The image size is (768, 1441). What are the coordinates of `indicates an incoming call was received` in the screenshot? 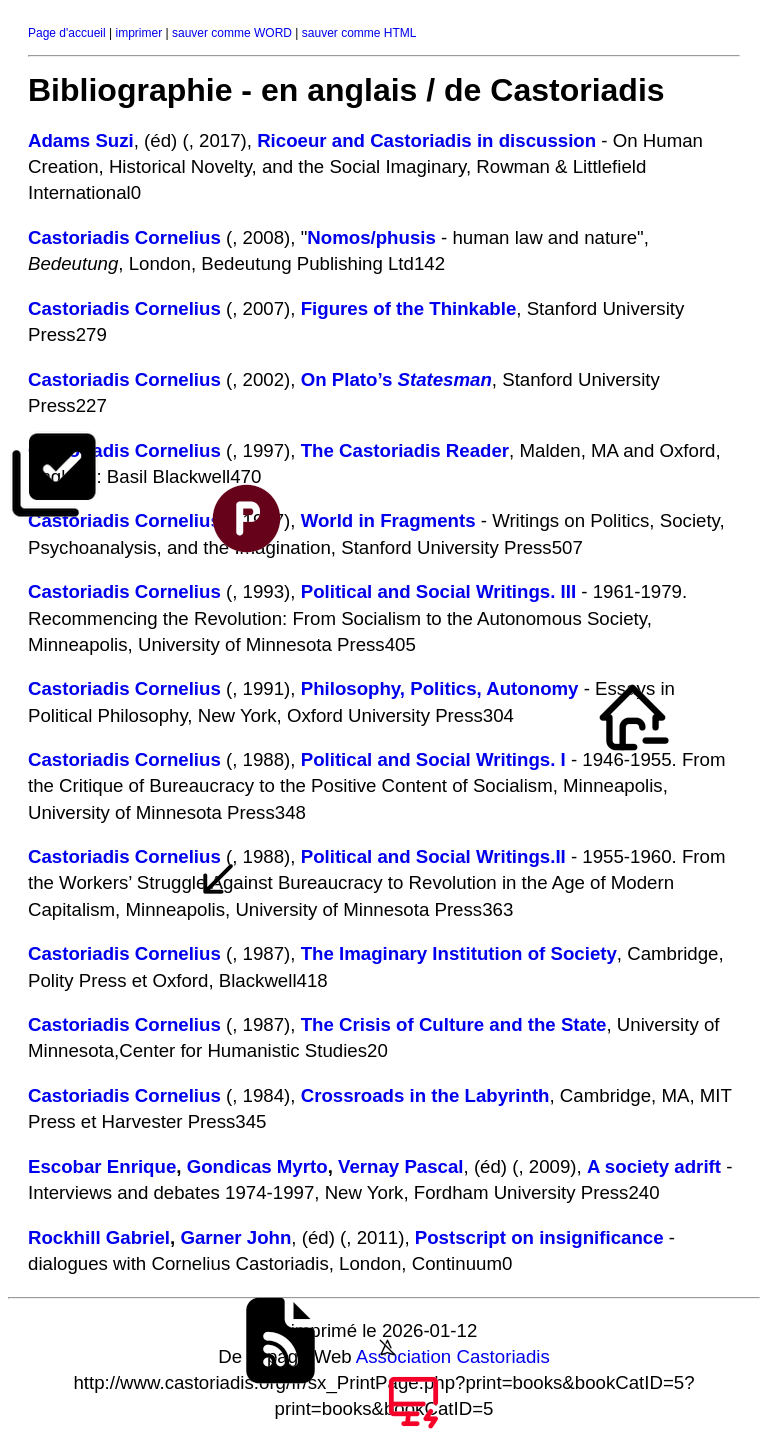 It's located at (217, 879).